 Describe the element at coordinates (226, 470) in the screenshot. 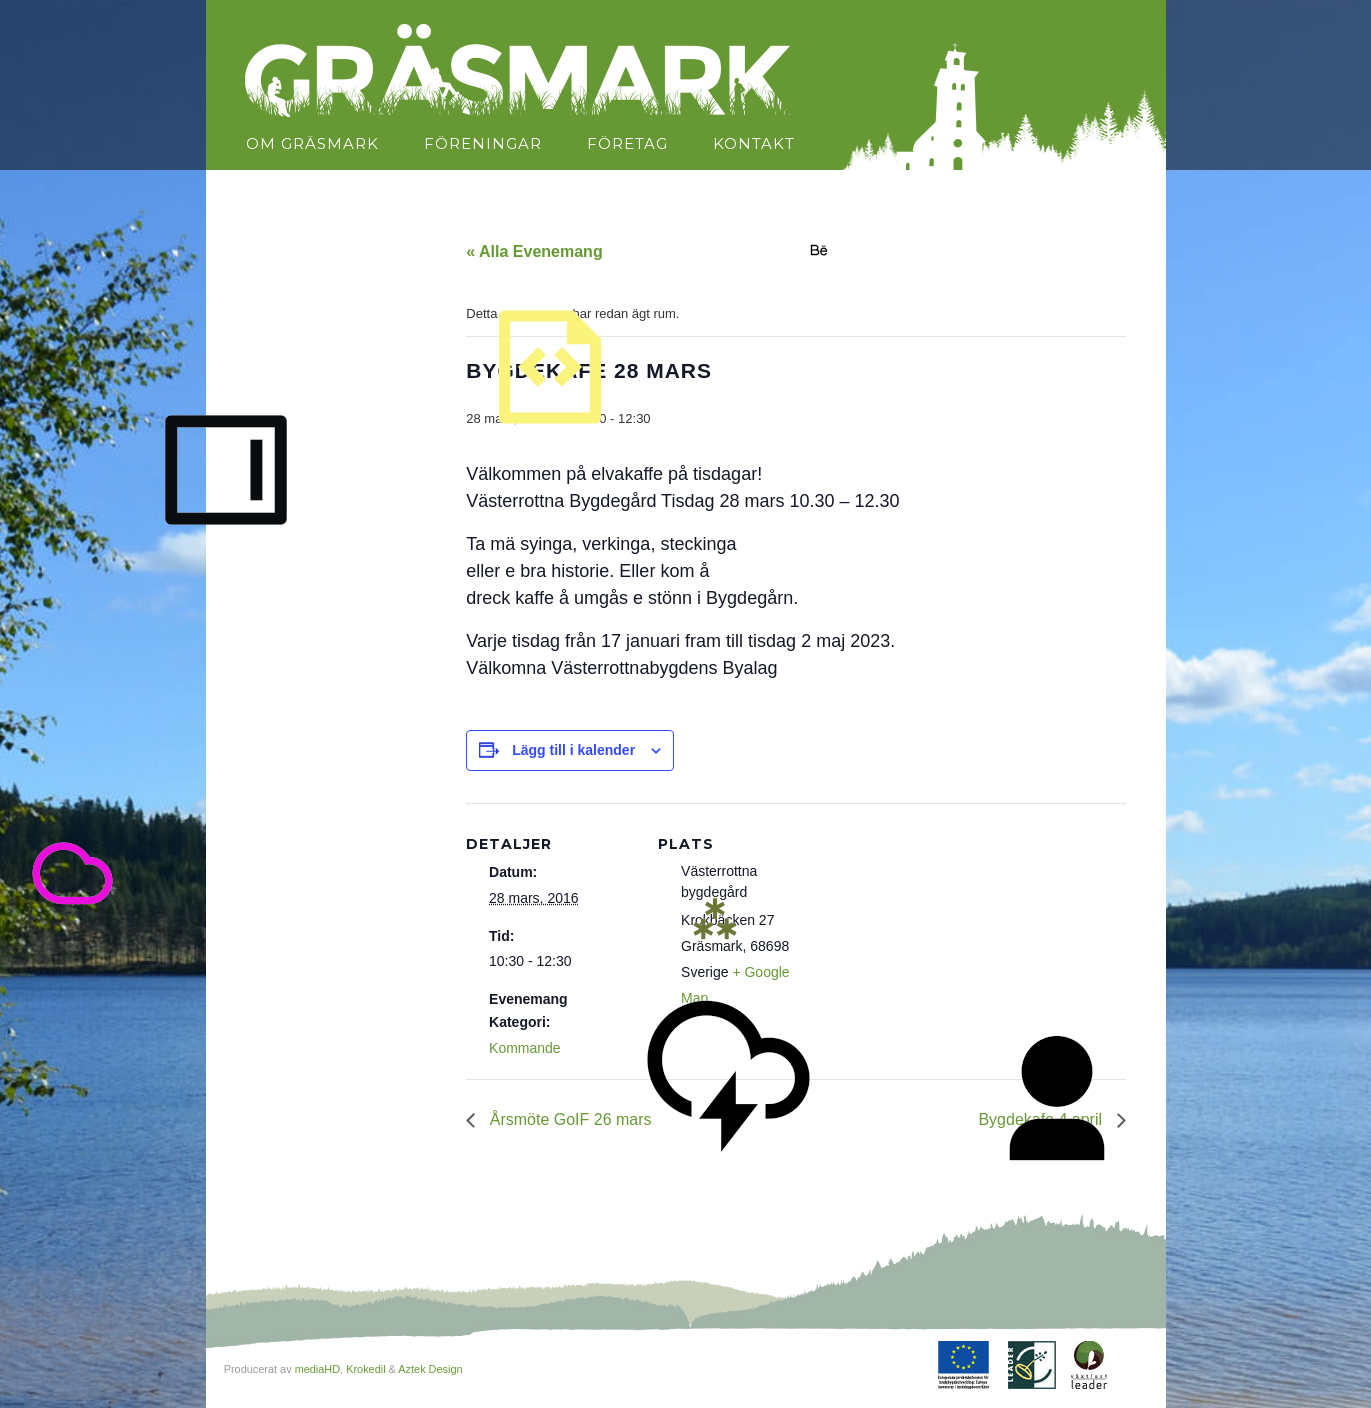

I see `switch to right sidebar layout` at that location.